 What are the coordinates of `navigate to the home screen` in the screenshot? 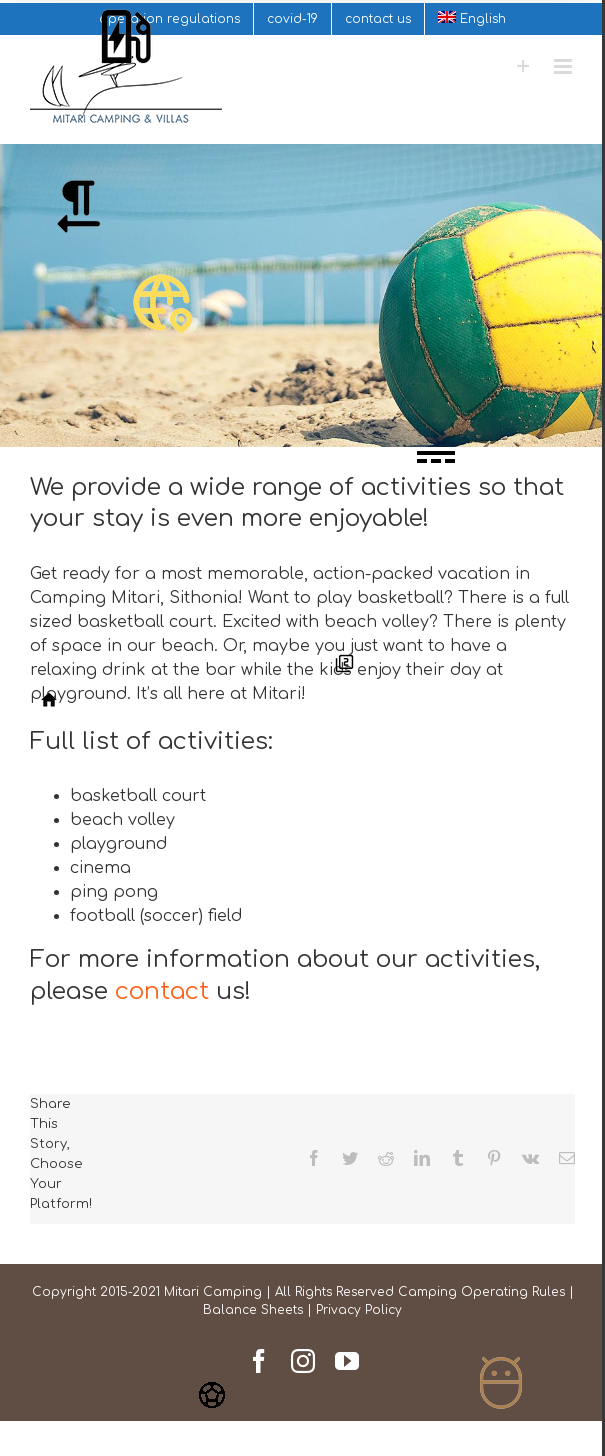 It's located at (49, 700).